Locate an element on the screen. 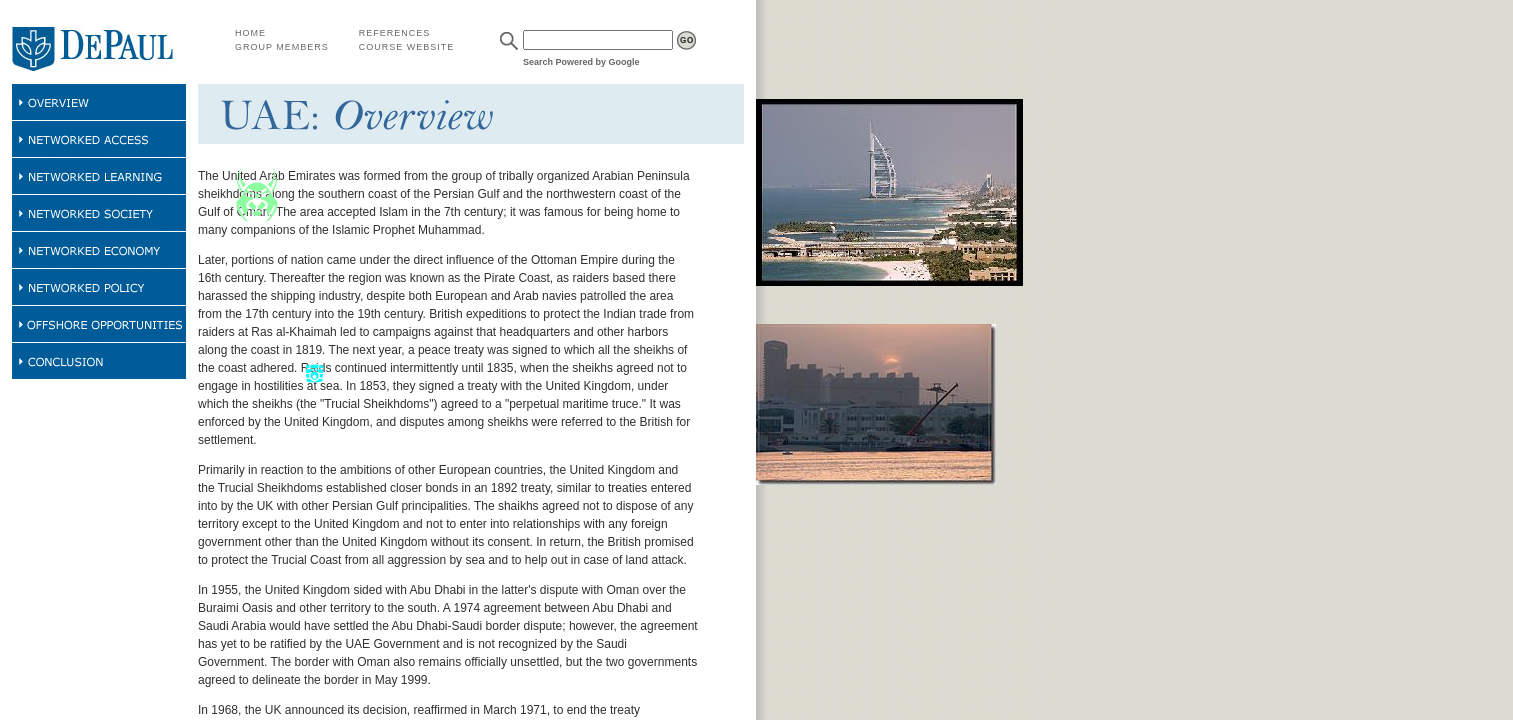 Image resolution: width=1513 pixels, height=720 pixels. select lynx character or avatar is located at coordinates (257, 195).